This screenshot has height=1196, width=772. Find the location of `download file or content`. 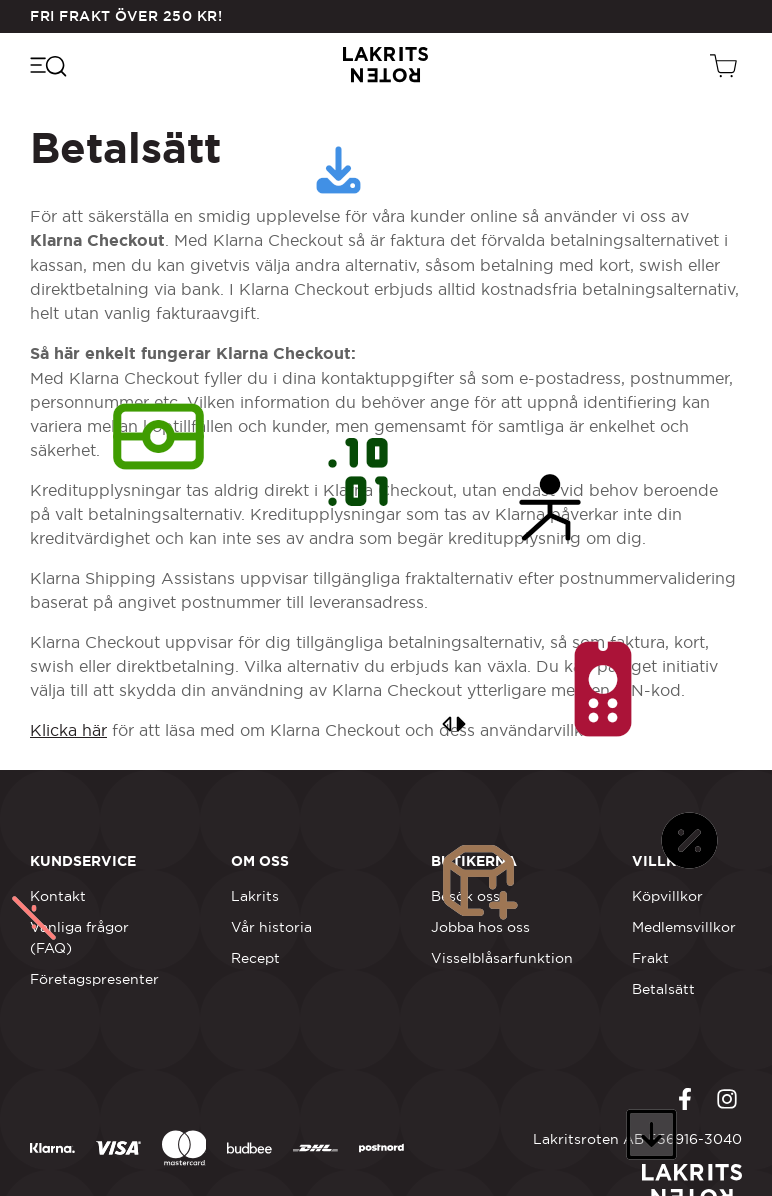

download file or content is located at coordinates (651, 1134).